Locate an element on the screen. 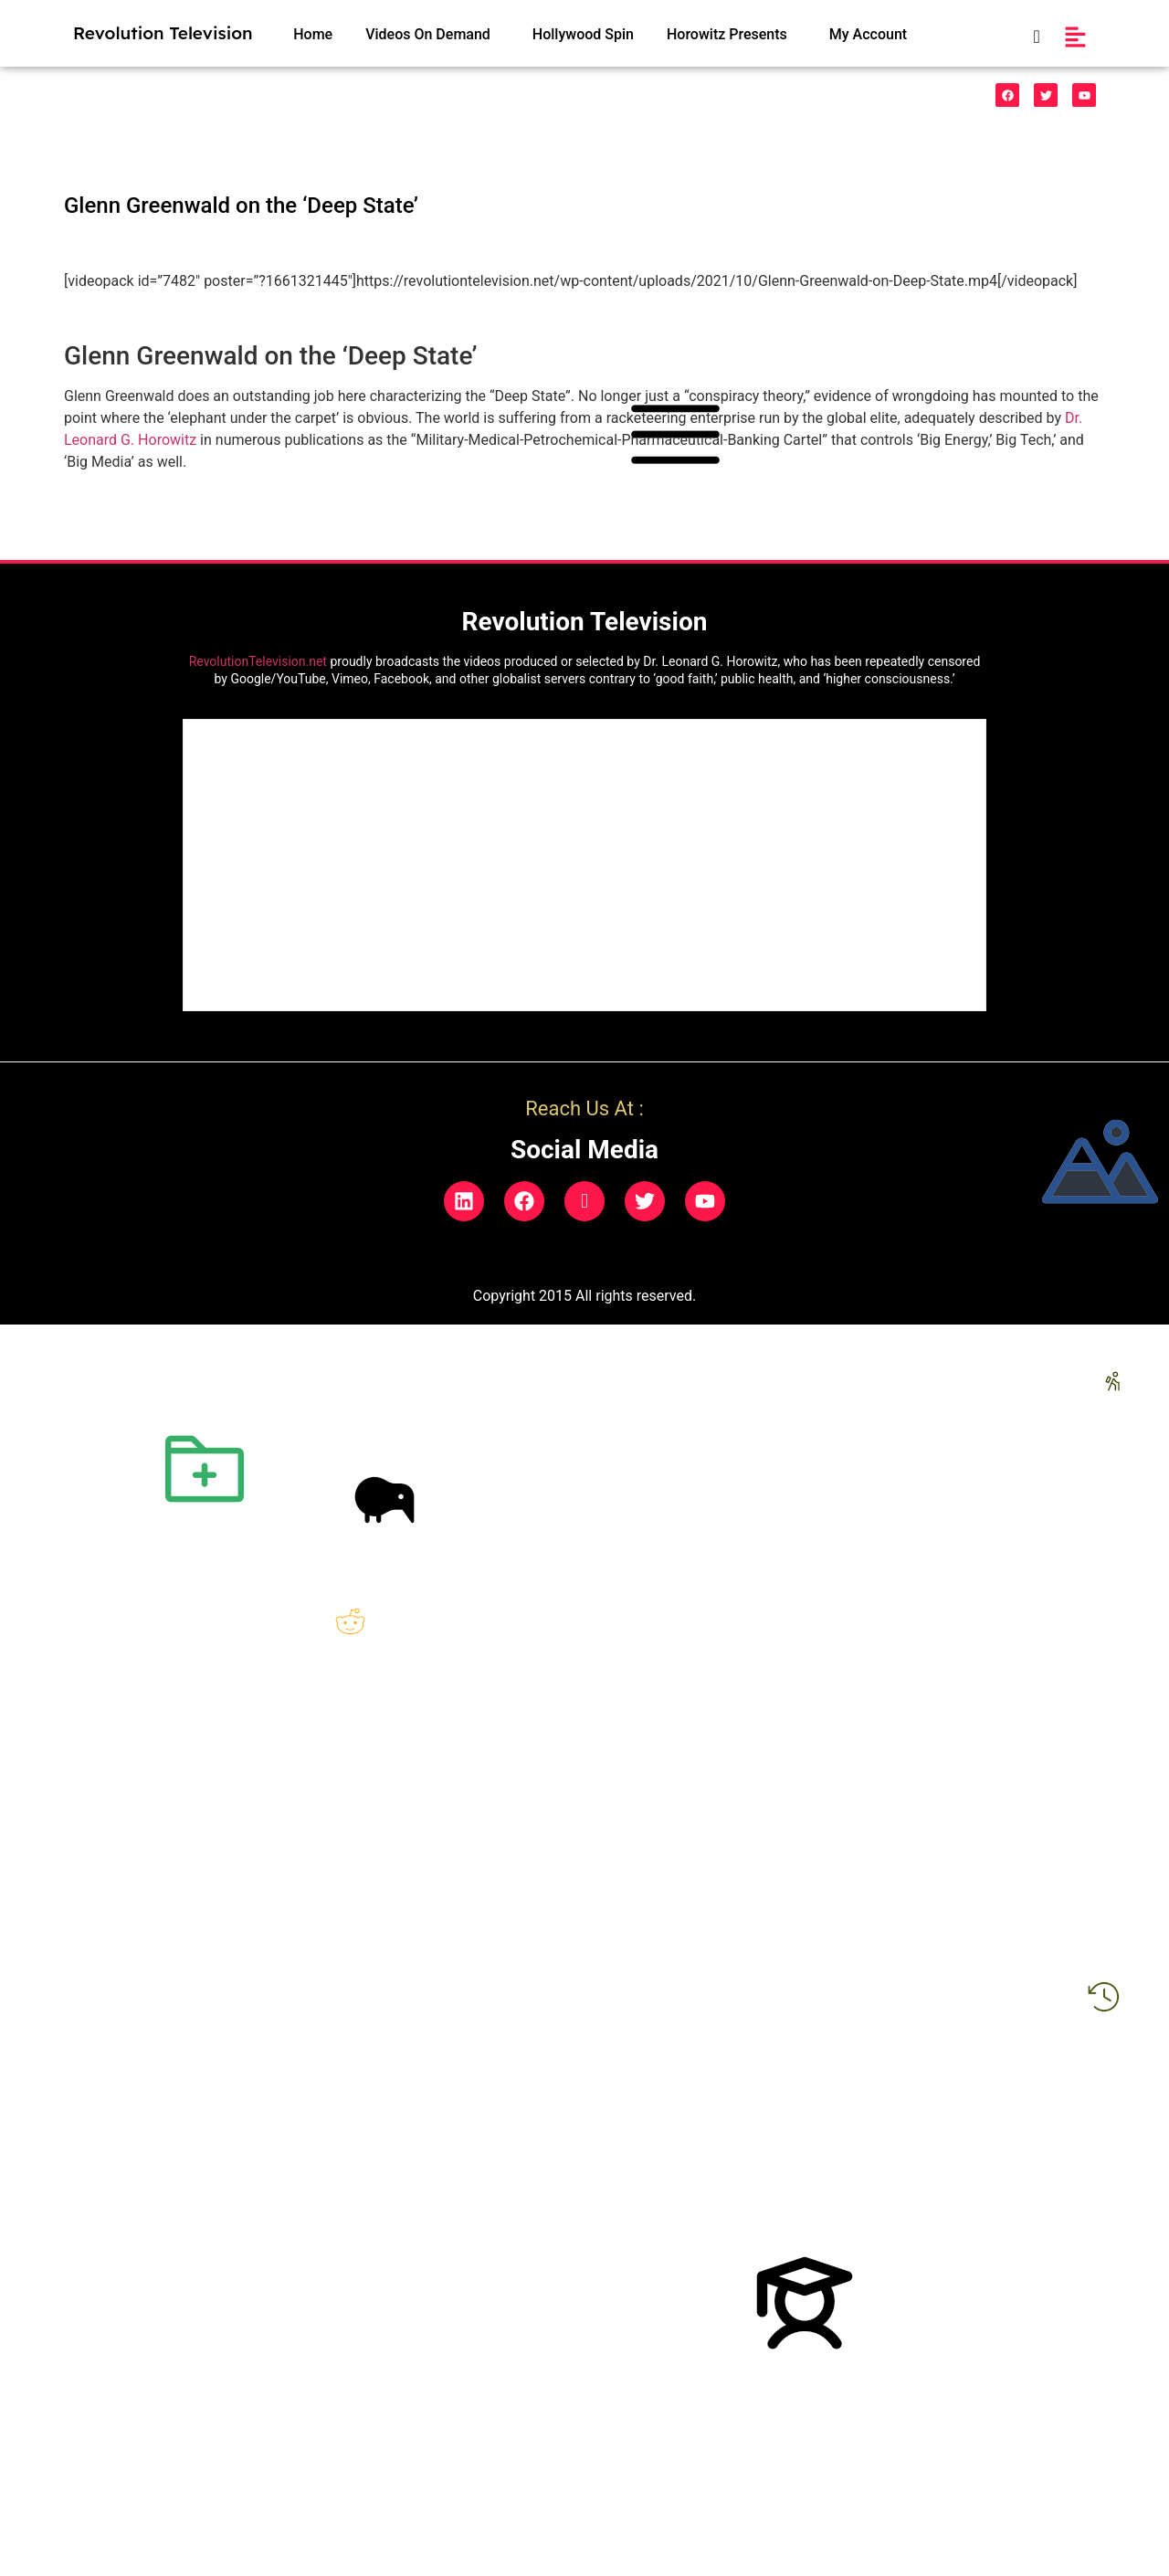 This screenshot has width=1169, height=2576. view photos or image gallery is located at coordinates (1100, 1167).